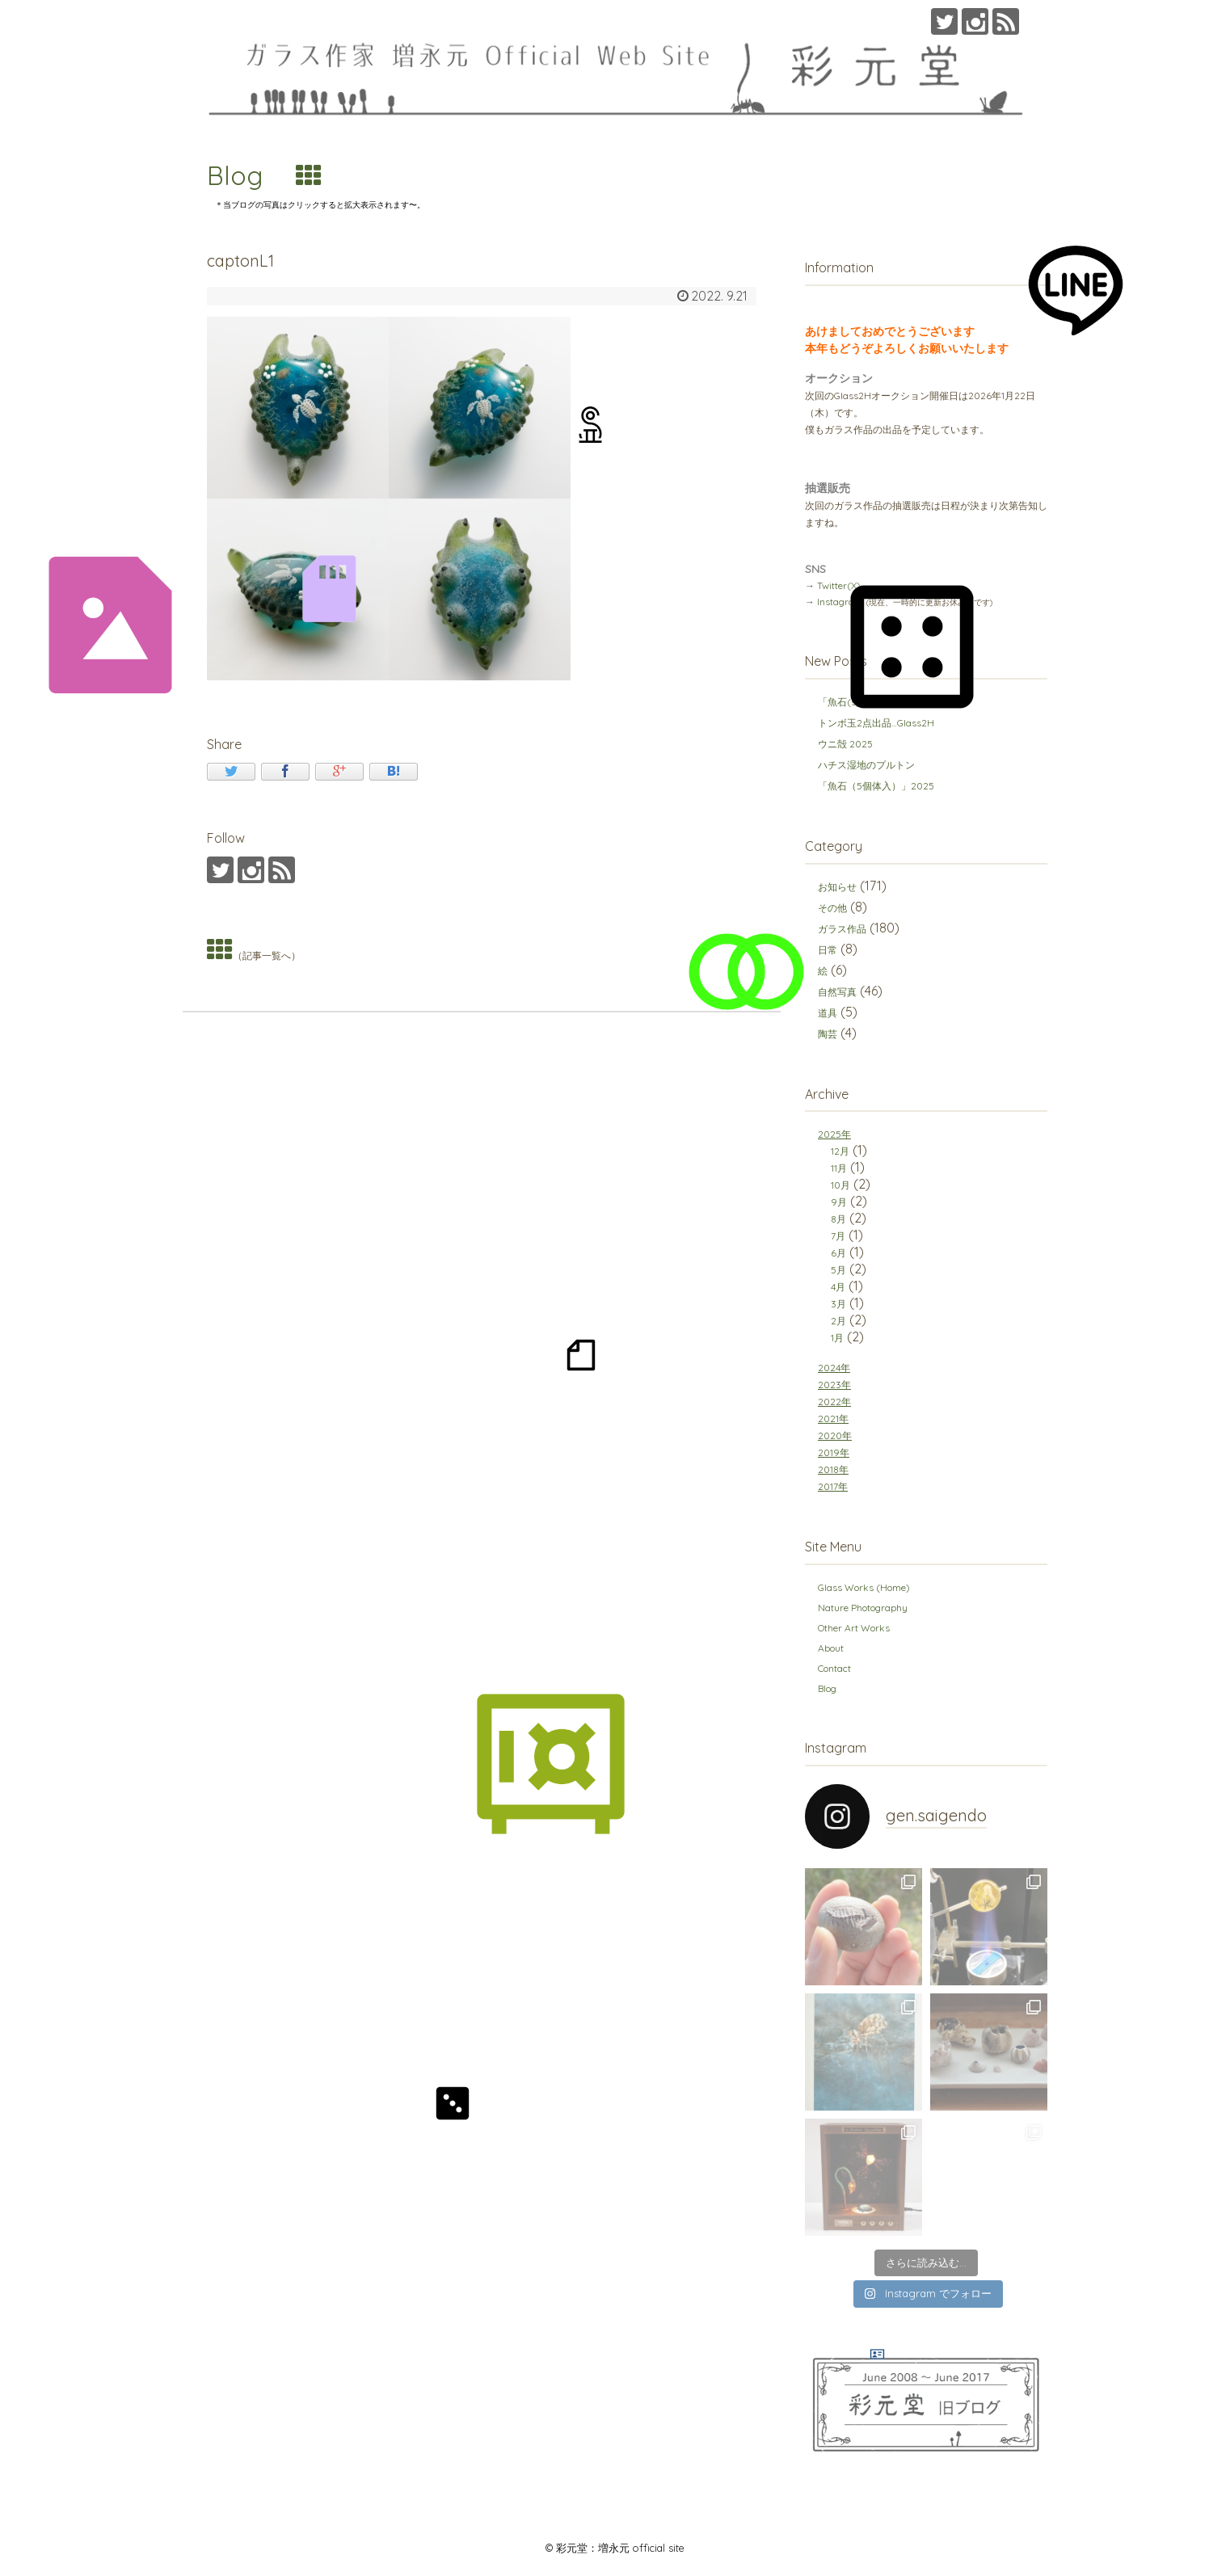 The height and width of the screenshot is (2576, 1230). What do you see at coordinates (110, 625) in the screenshot?
I see `view image file` at bounding box center [110, 625].